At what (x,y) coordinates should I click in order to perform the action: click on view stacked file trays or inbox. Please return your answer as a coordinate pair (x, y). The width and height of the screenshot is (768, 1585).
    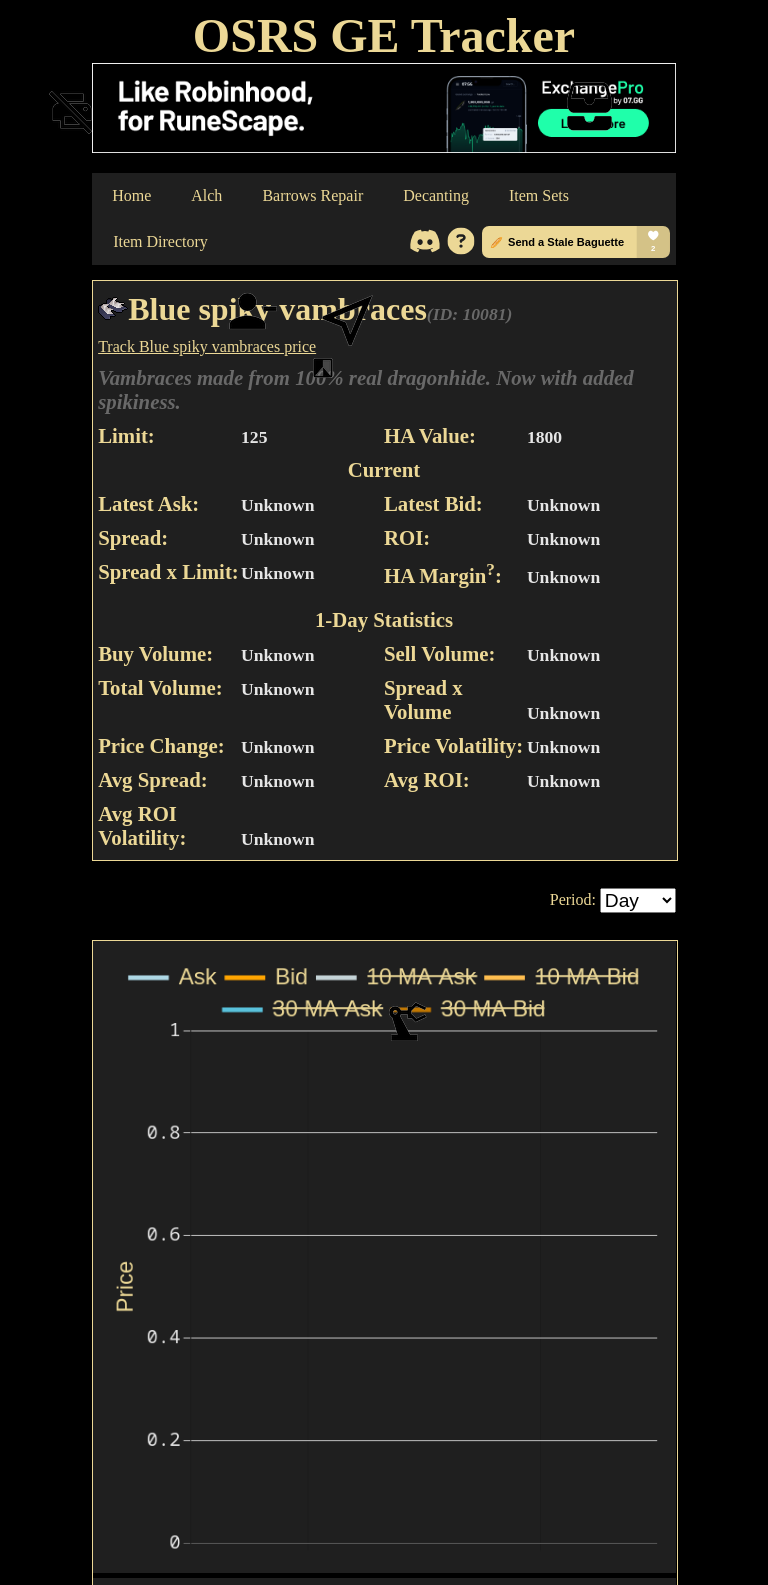
    Looking at the image, I should click on (589, 106).